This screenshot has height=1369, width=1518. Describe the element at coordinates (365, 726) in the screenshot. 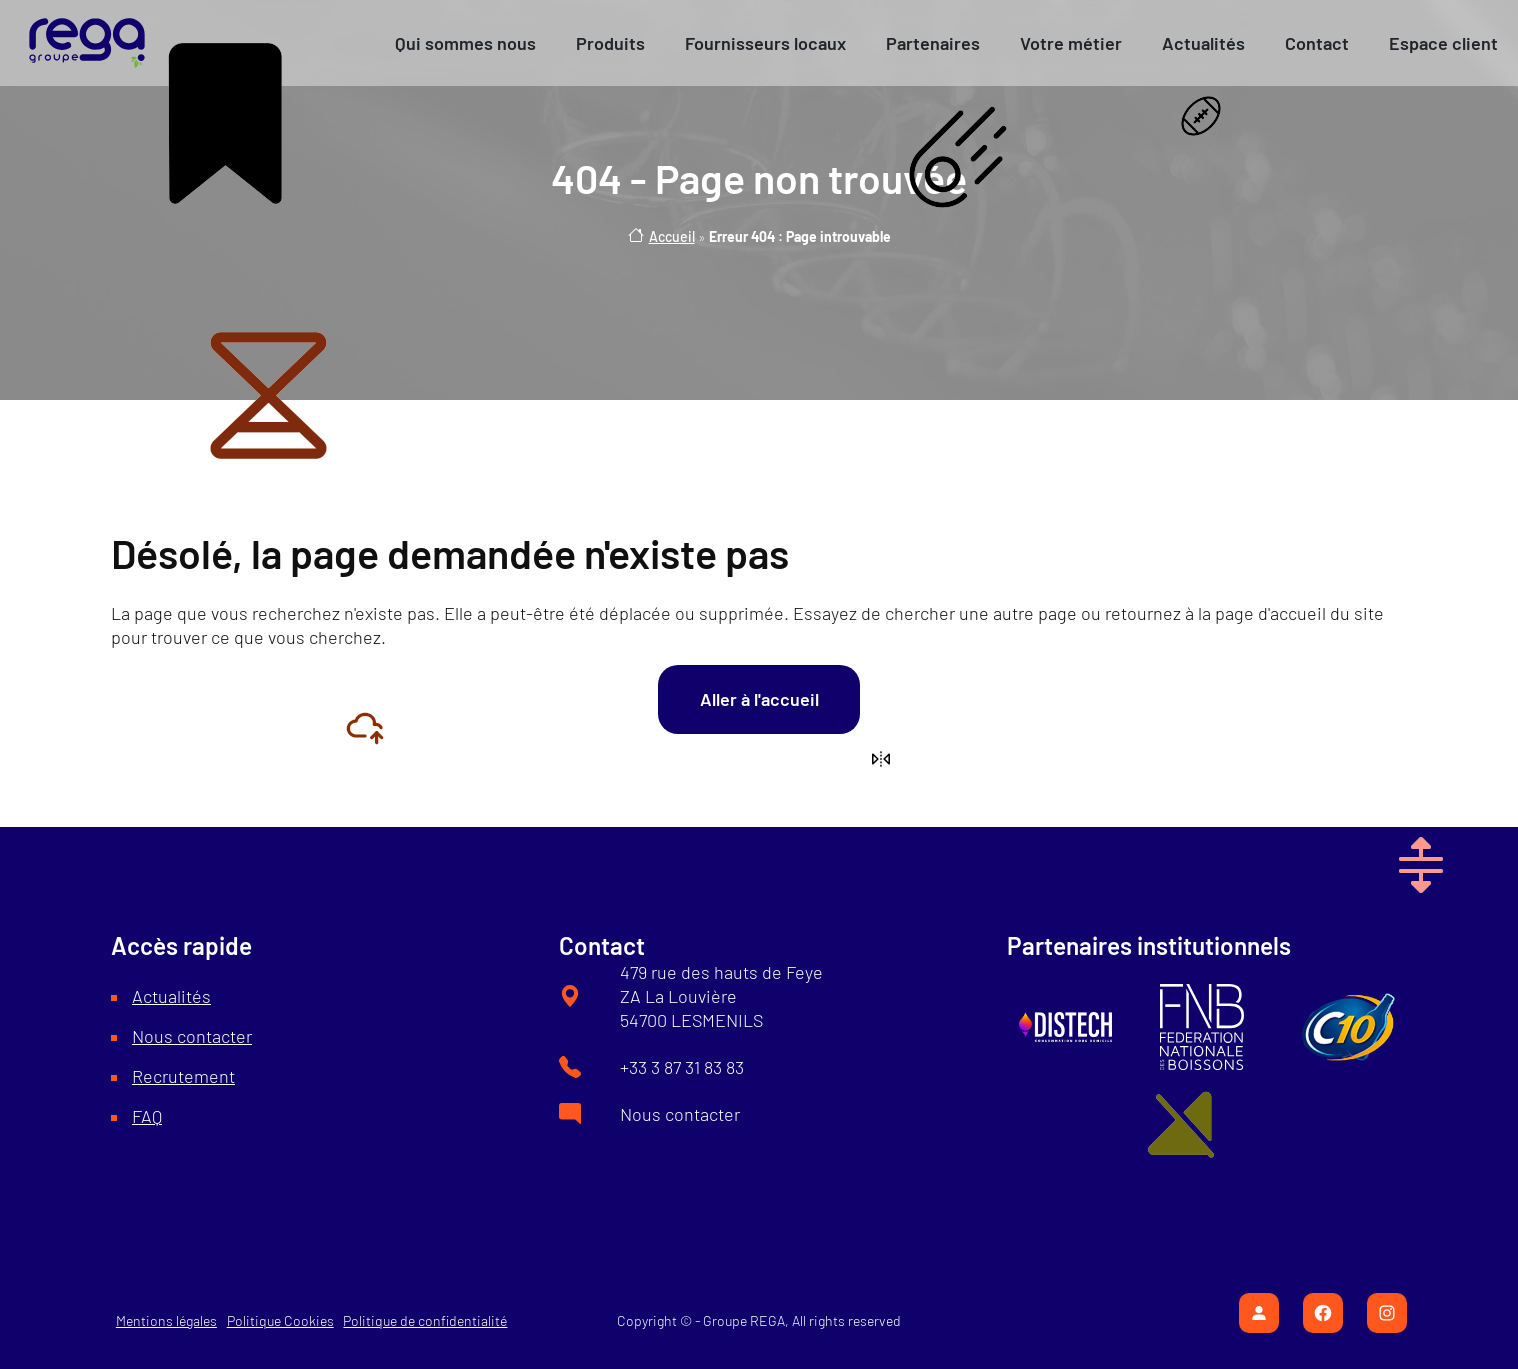

I see `upload file to cloud storage` at that location.